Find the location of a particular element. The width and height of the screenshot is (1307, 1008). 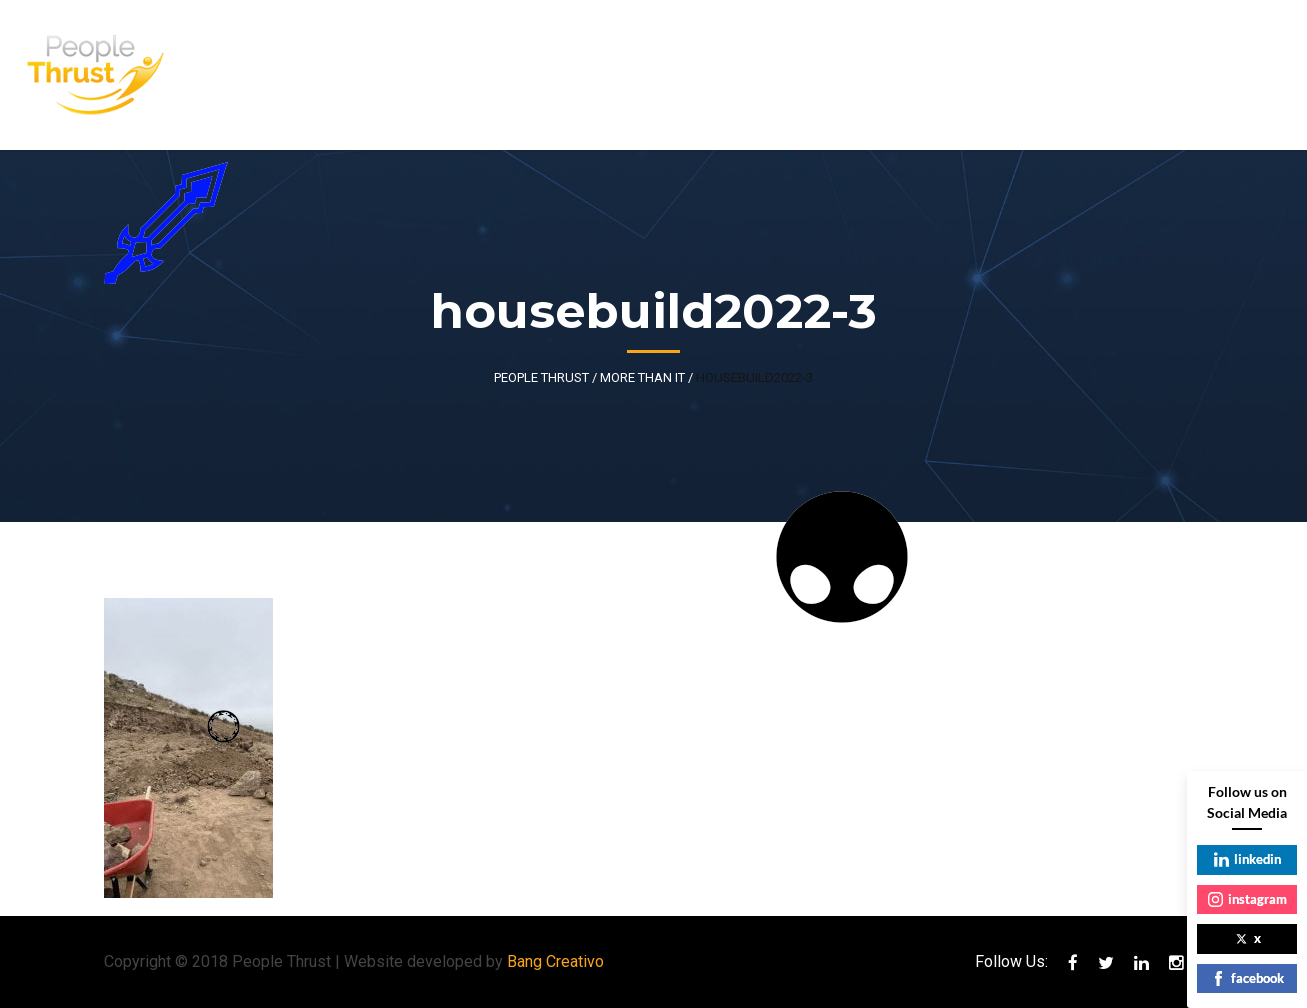

select or summon a soul vessel item is located at coordinates (842, 557).